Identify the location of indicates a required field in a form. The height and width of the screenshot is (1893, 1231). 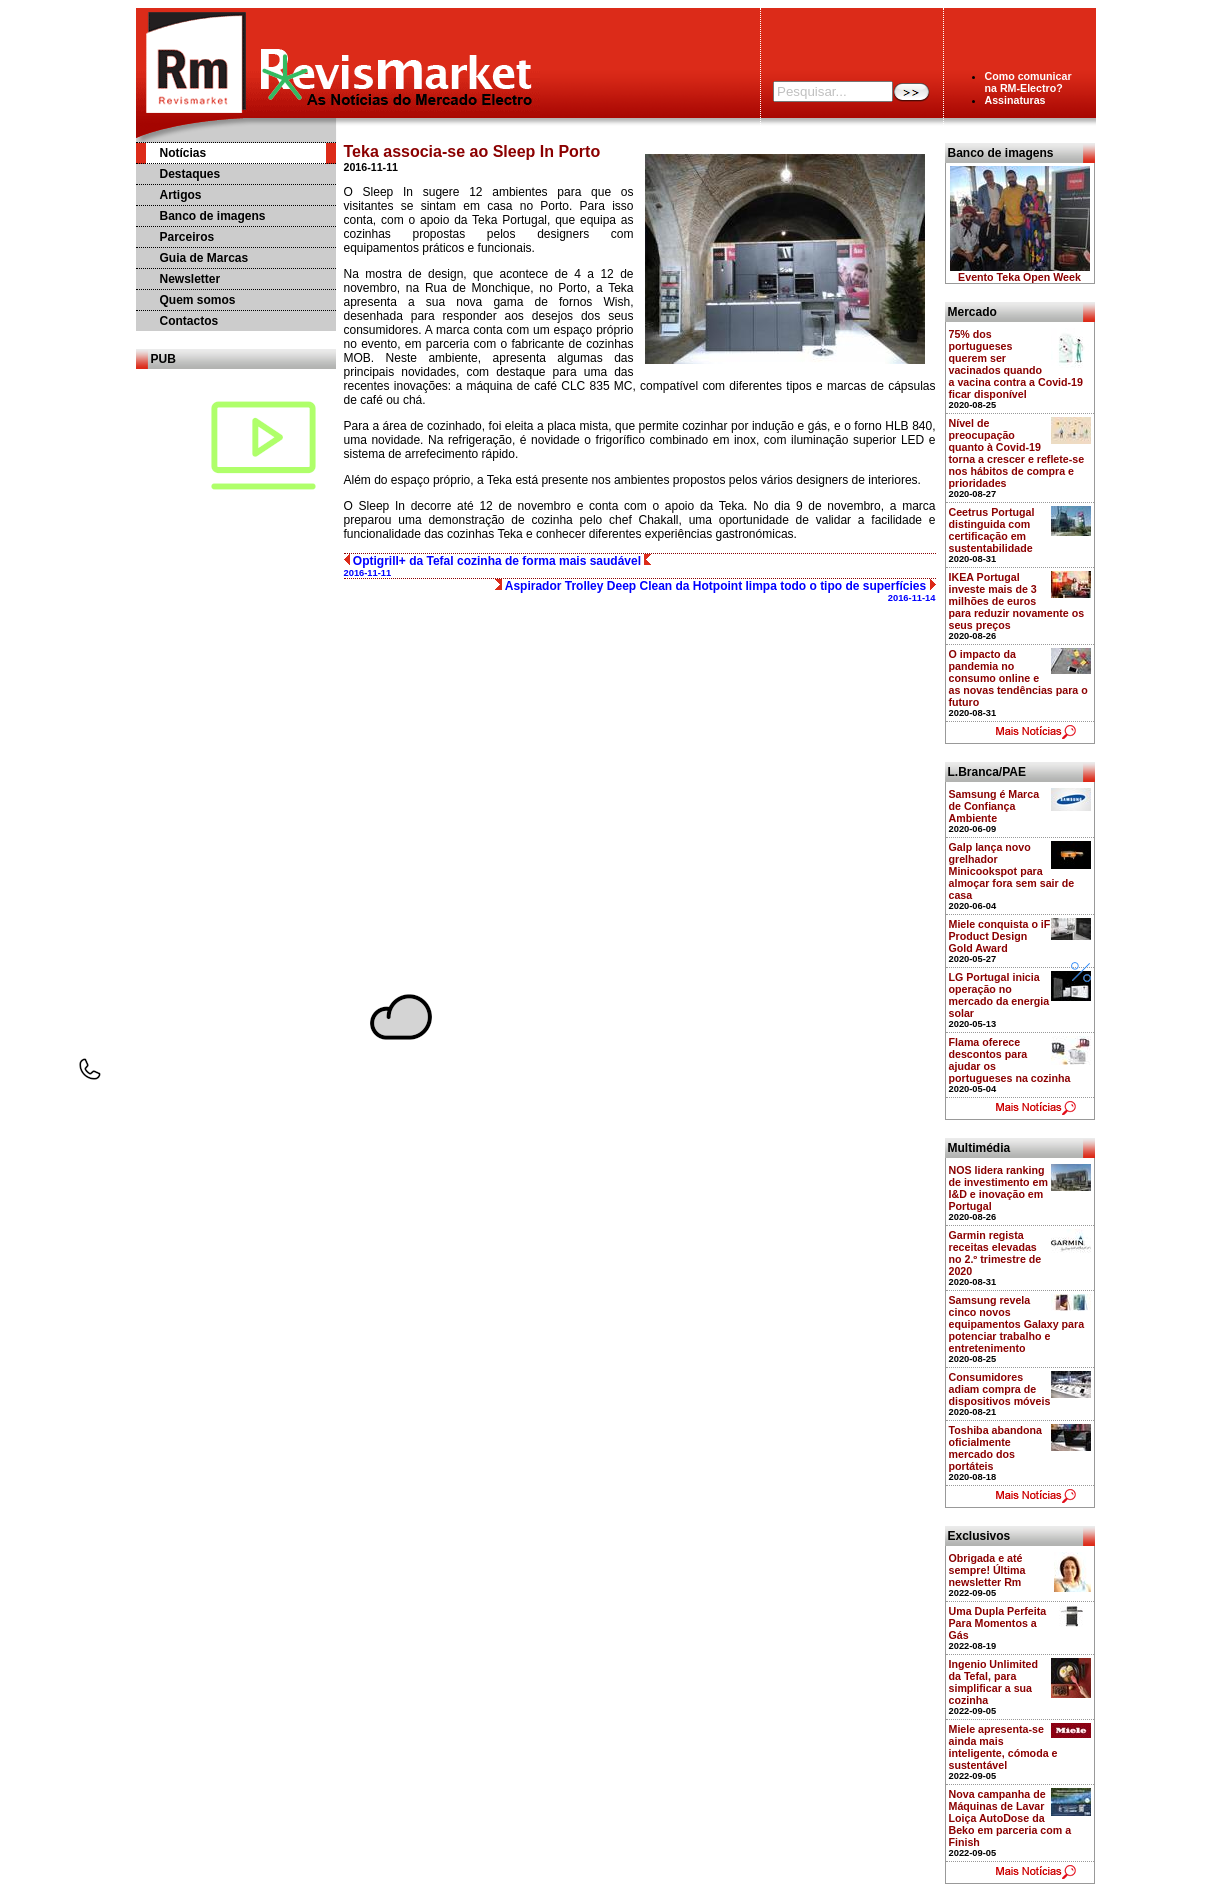
(285, 79).